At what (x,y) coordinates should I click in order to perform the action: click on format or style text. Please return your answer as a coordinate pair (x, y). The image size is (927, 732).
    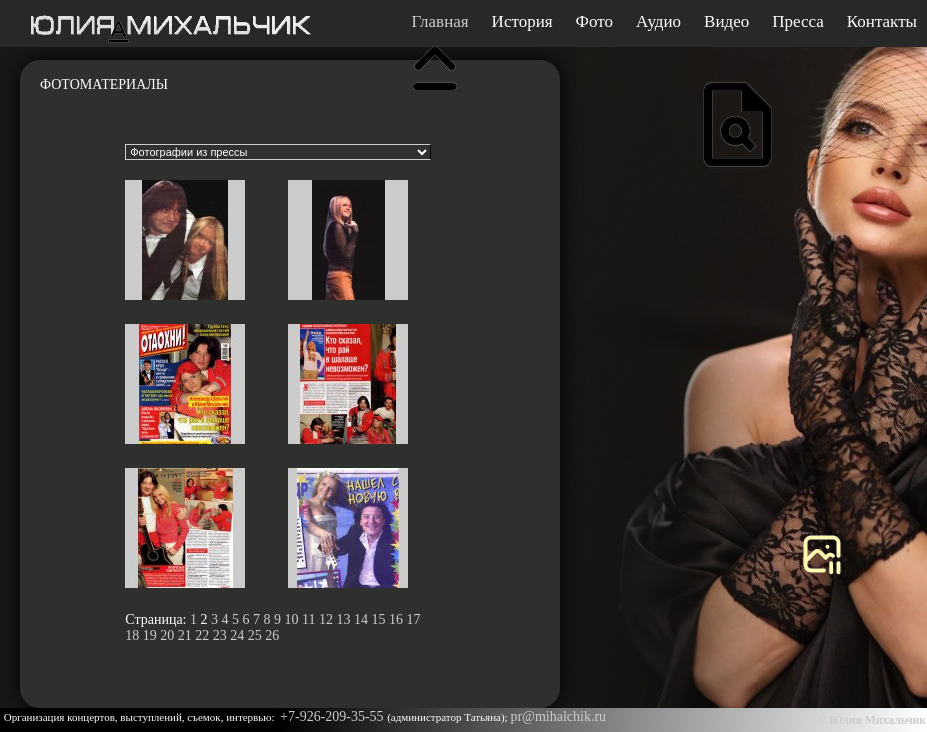
    Looking at the image, I should click on (118, 32).